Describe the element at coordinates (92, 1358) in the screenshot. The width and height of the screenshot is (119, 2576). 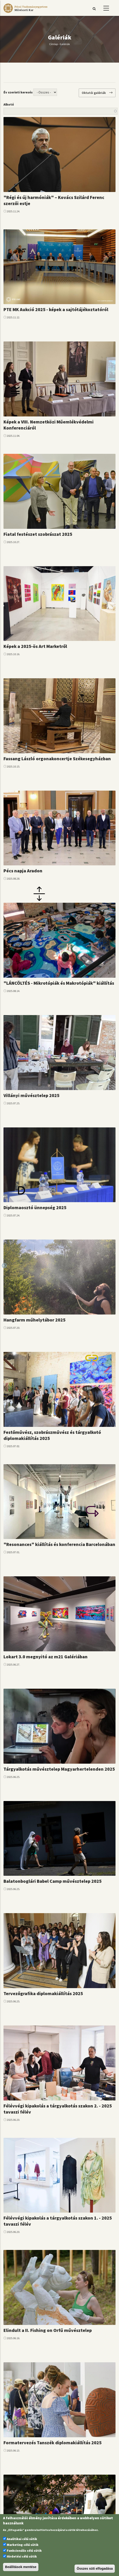
I see `copy link to clipboard` at that location.